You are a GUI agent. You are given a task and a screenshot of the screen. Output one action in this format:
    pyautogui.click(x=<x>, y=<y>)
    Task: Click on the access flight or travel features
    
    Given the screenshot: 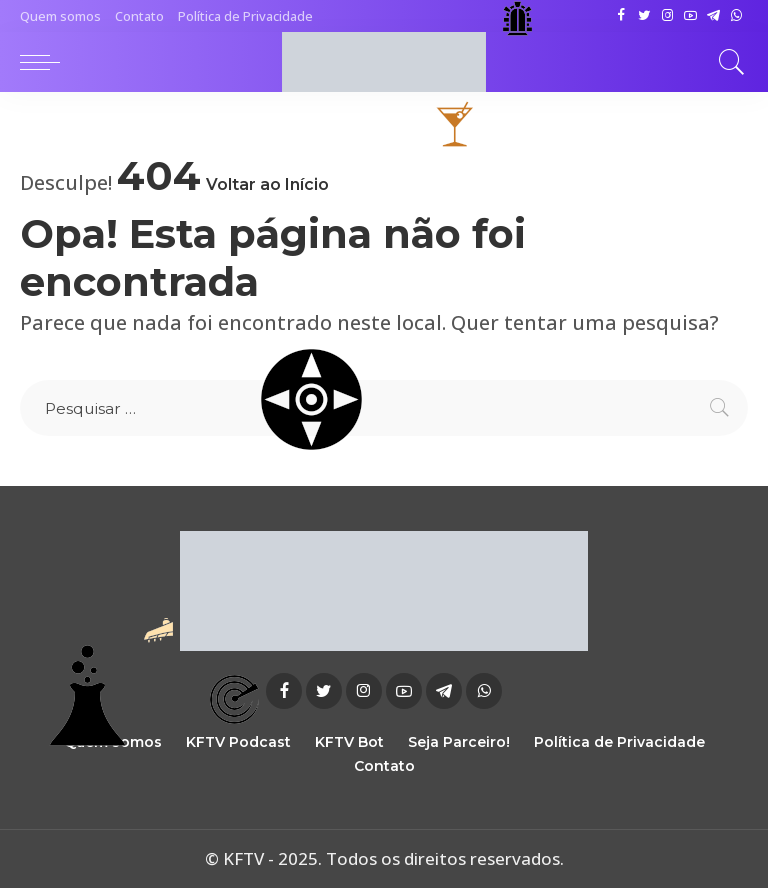 What is the action you would take?
    pyautogui.click(x=158, y=630)
    